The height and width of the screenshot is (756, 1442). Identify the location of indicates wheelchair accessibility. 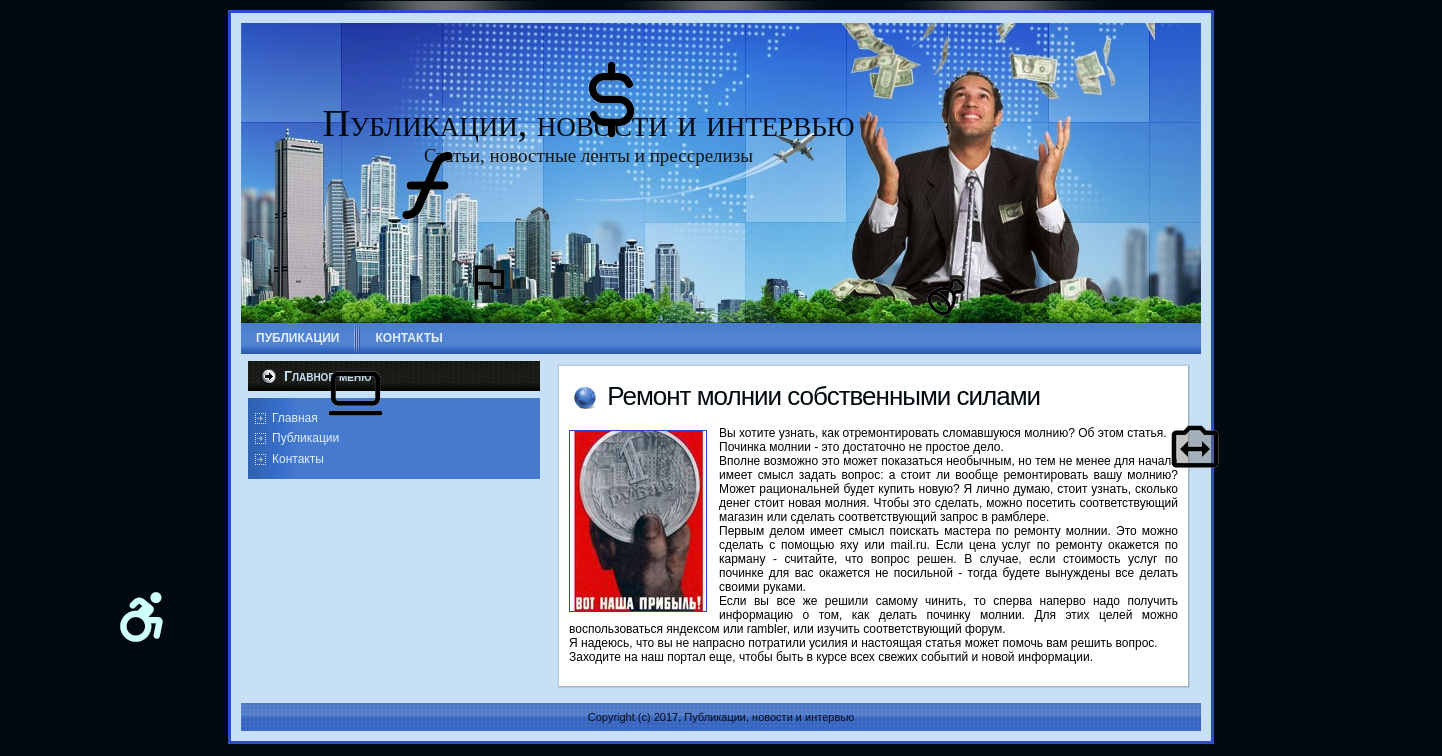
(142, 617).